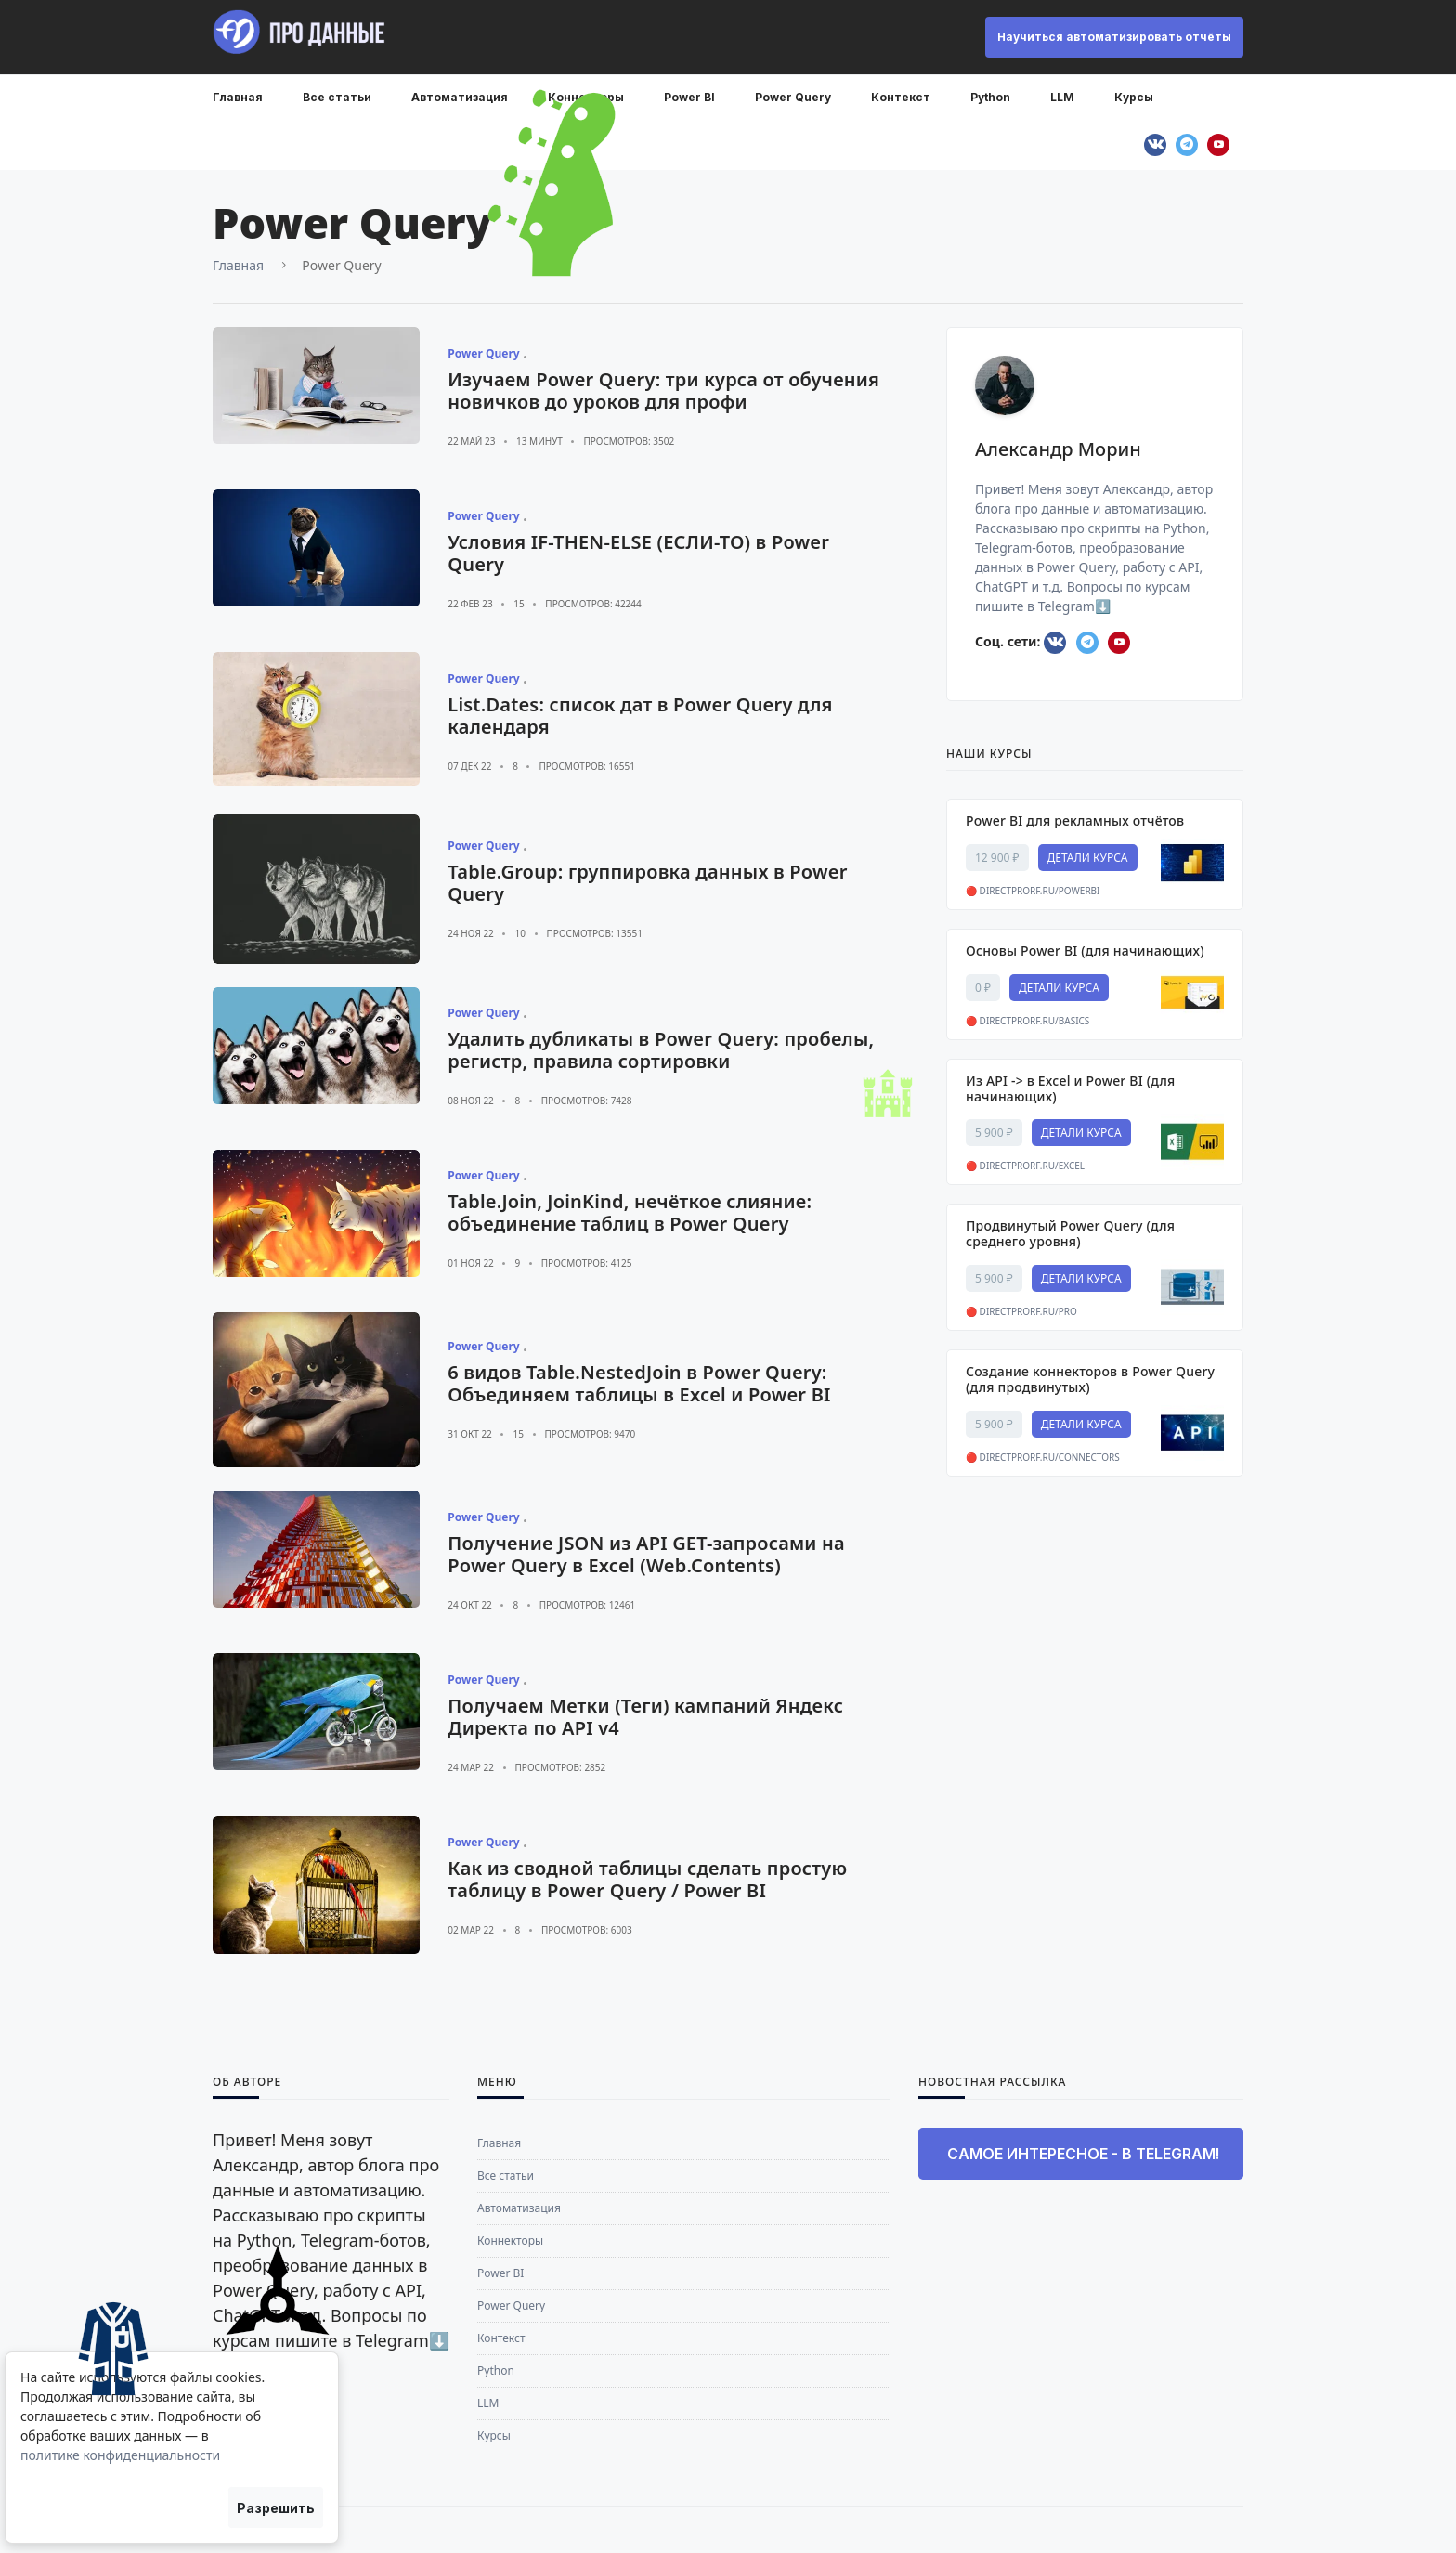 The height and width of the screenshot is (2553, 1456). What do you see at coordinates (552, 181) in the screenshot?
I see `access bass guitar or music settings` at bounding box center [552, 181].